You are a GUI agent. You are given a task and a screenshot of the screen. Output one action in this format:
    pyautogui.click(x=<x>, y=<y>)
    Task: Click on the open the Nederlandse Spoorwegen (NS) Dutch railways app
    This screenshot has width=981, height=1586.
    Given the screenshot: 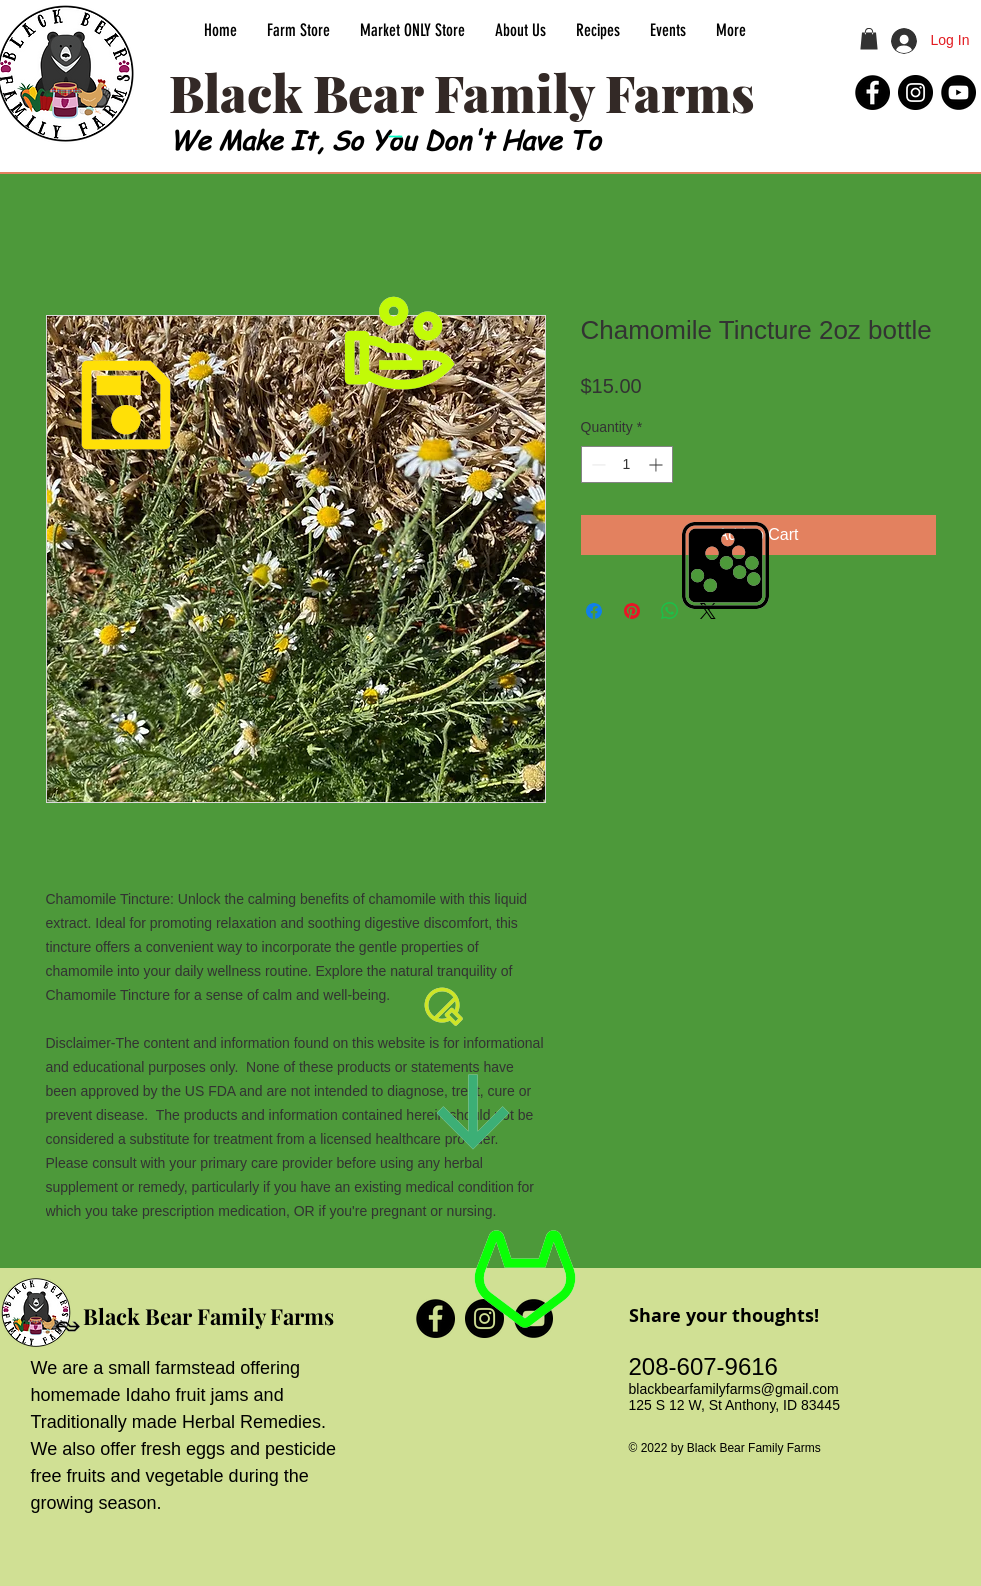 What is the action you would take?
    pyautogui.click(x=67, y=1326)
    